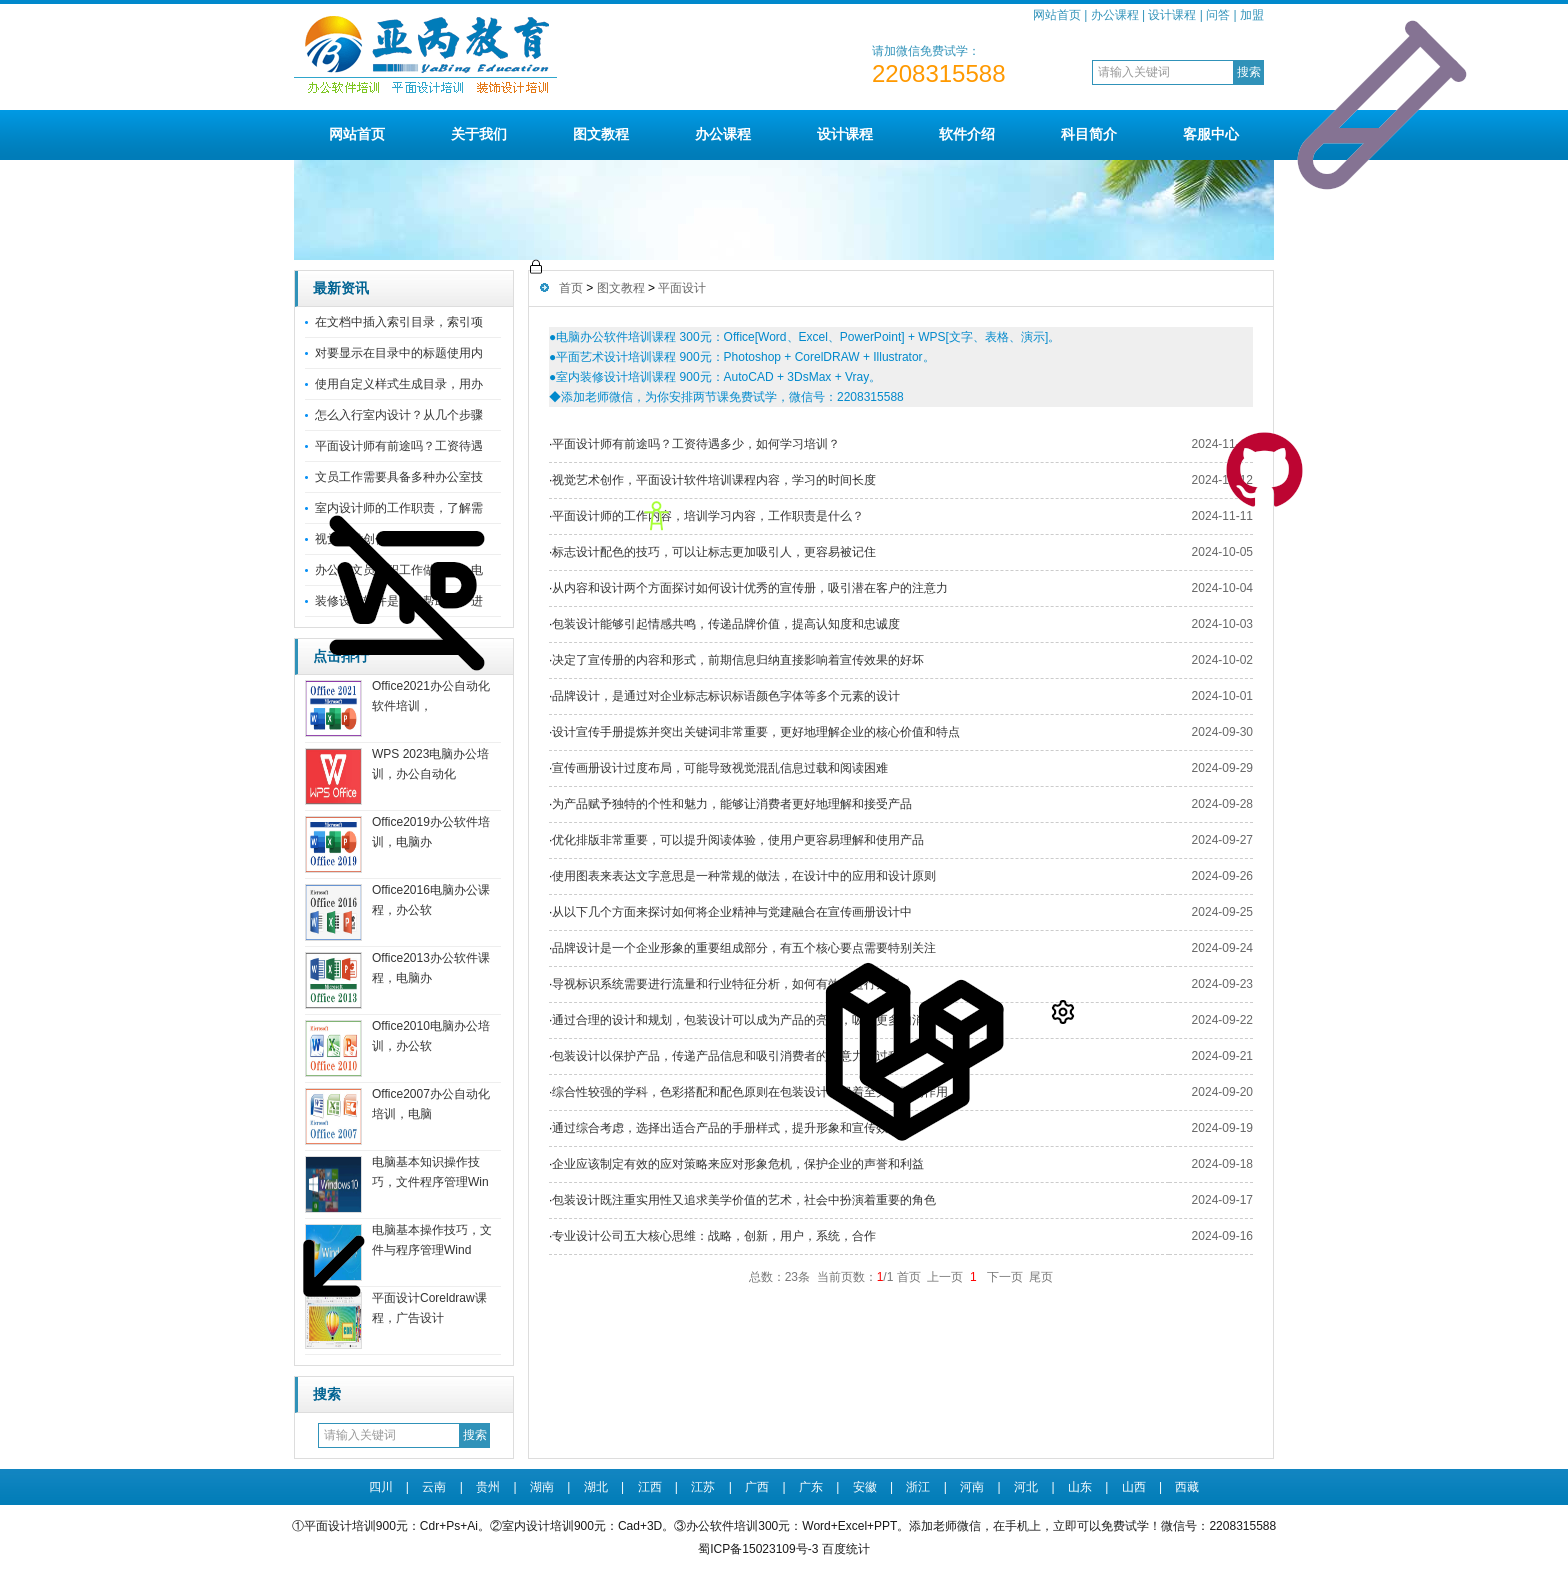  Describe the element at coordinates (334, 1266) in the screenshot. I see `navigate to previous or lower-left content` at that location.